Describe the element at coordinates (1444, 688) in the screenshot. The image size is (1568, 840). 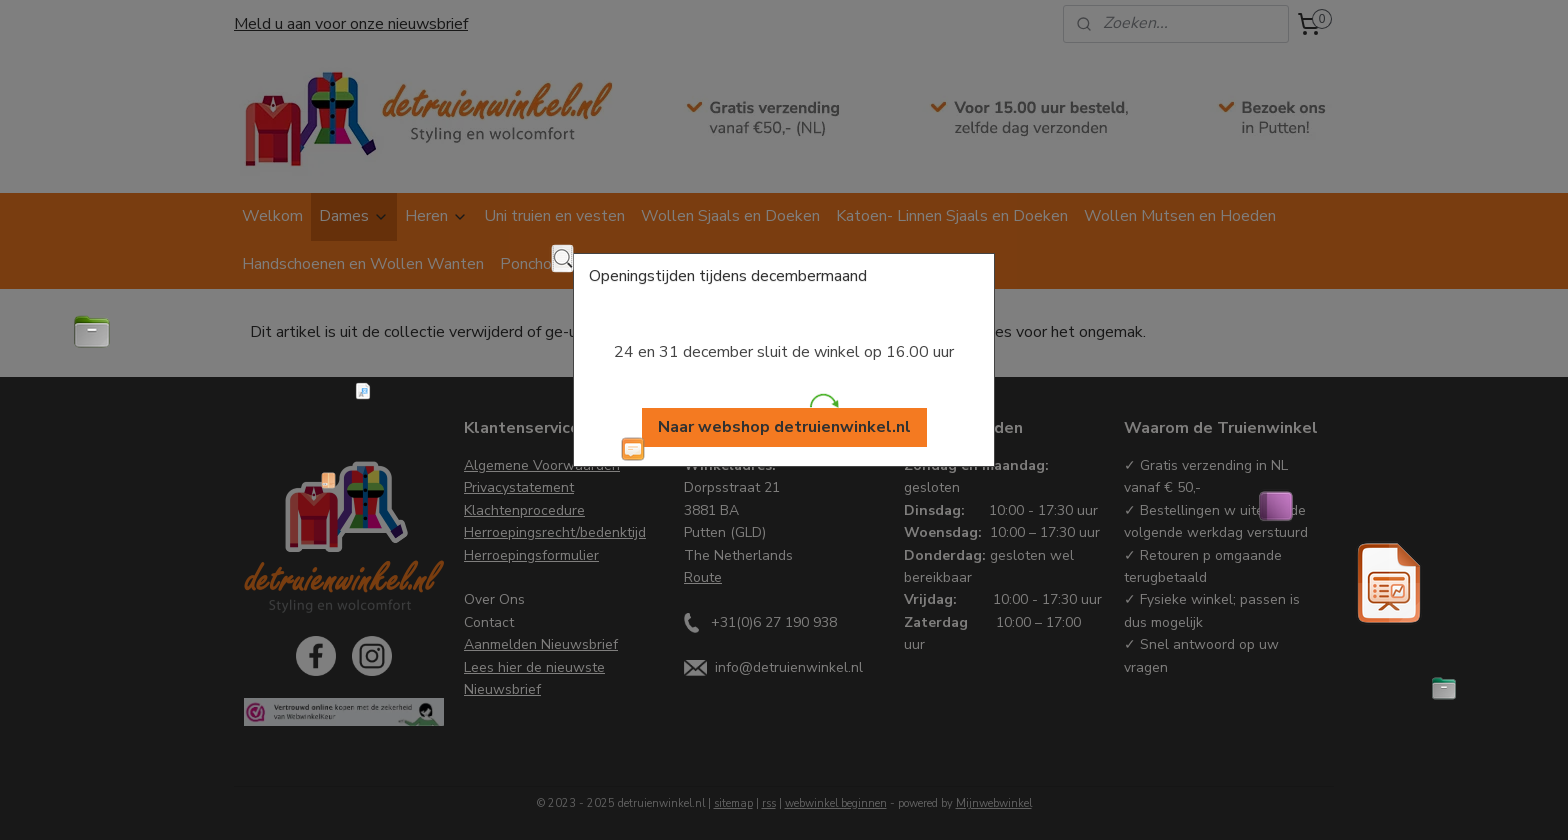
I see `open the file manager` at that location.